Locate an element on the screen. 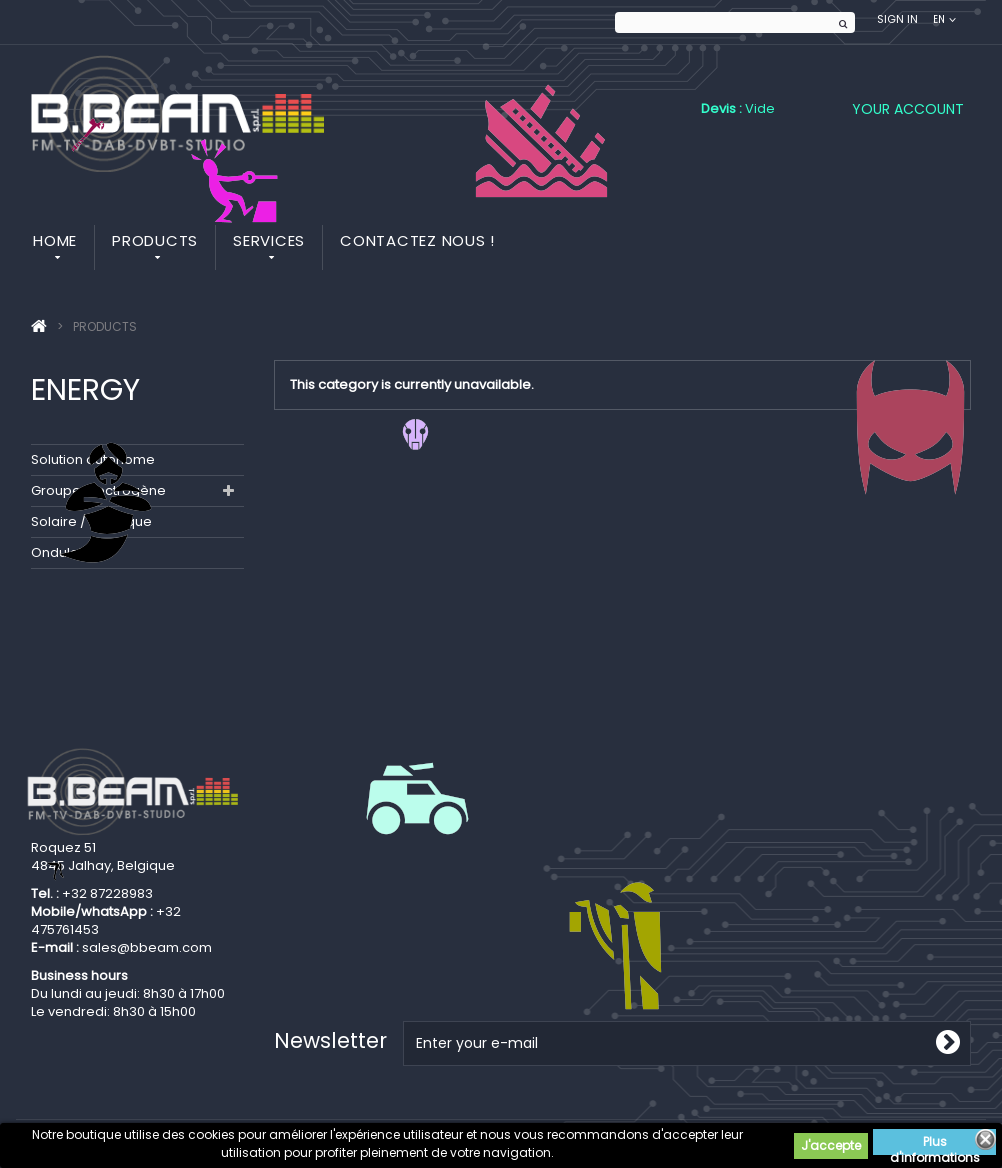  indicates game over or failure state is located at coordinates (541, 131).